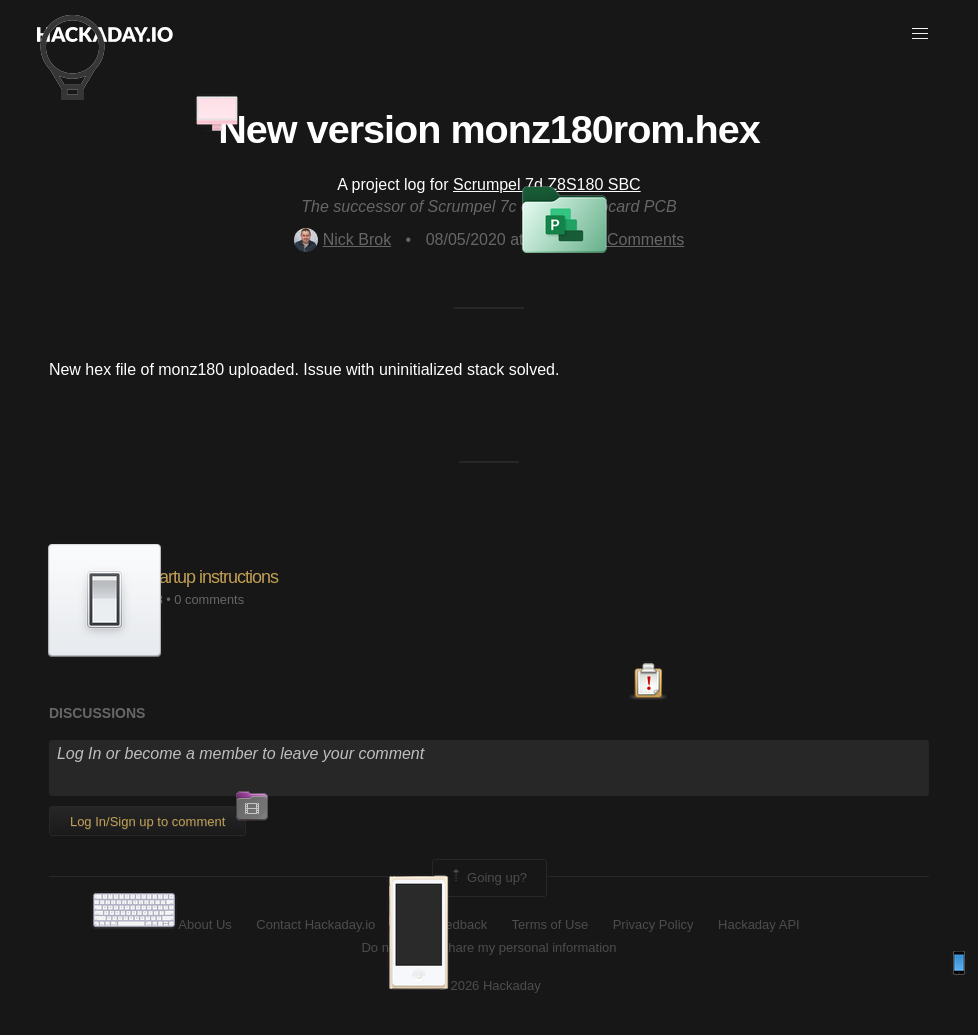 This screenshot has width=978, height=1035. Describe the element at coordinates (418, 932) in the screenshot. I see `iPod nano device connected` at that location.